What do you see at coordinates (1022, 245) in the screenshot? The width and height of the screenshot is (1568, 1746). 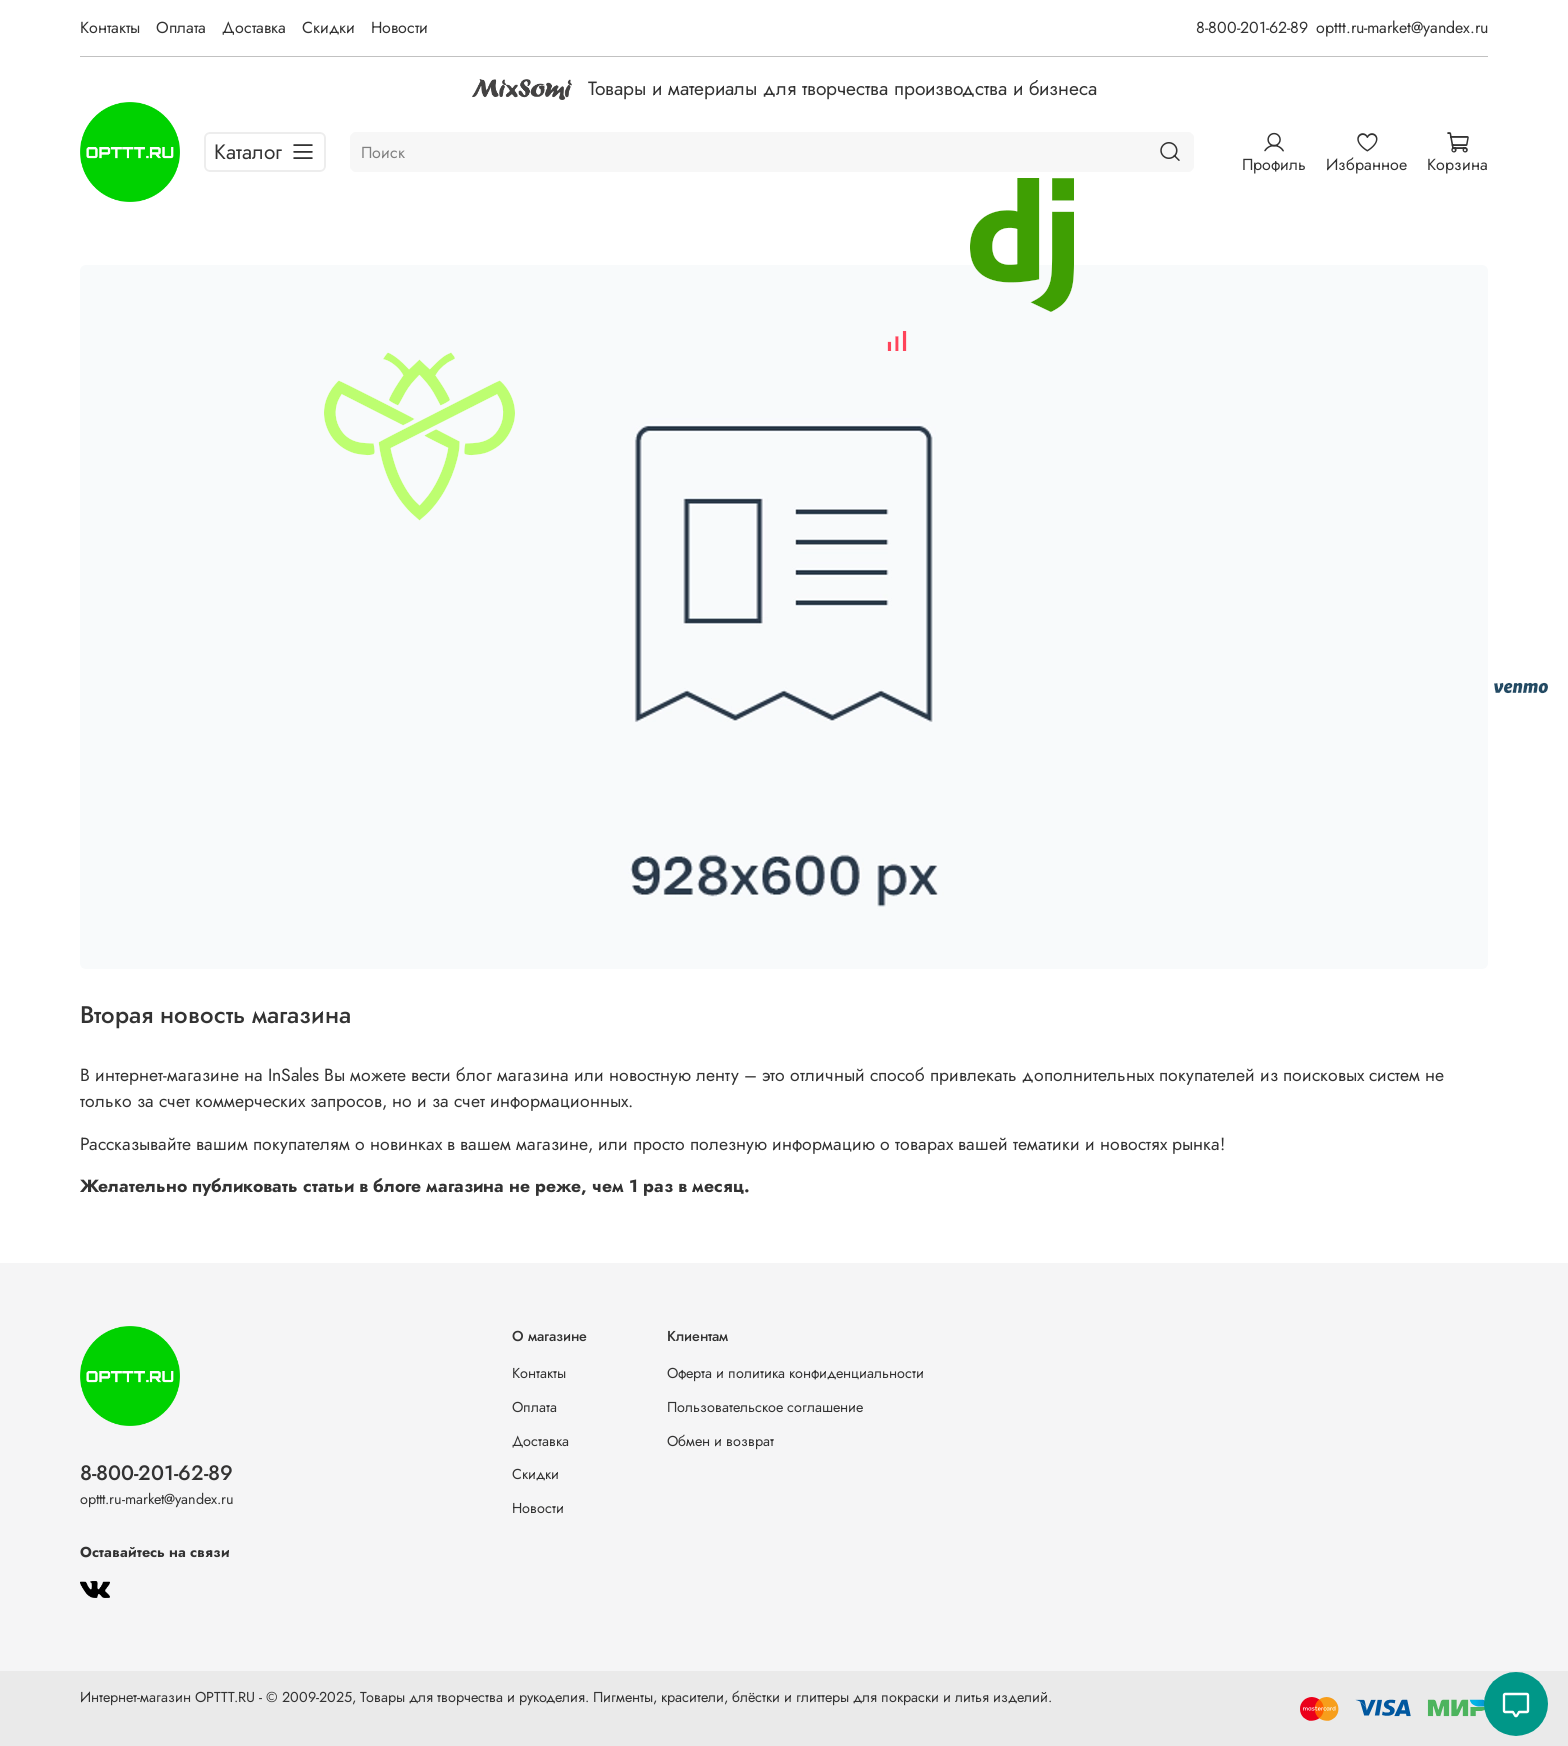 I see `Django web framework logo` at bounding box center [1022, 245].